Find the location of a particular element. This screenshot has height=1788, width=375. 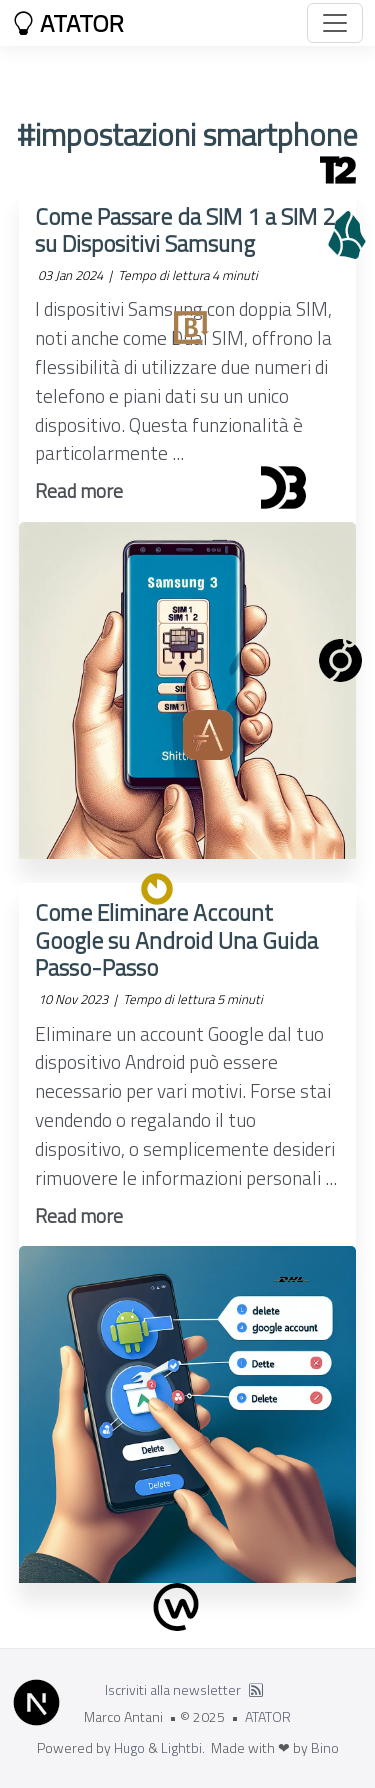

open obsidian note-taking app is located at coordinates (347, 235).